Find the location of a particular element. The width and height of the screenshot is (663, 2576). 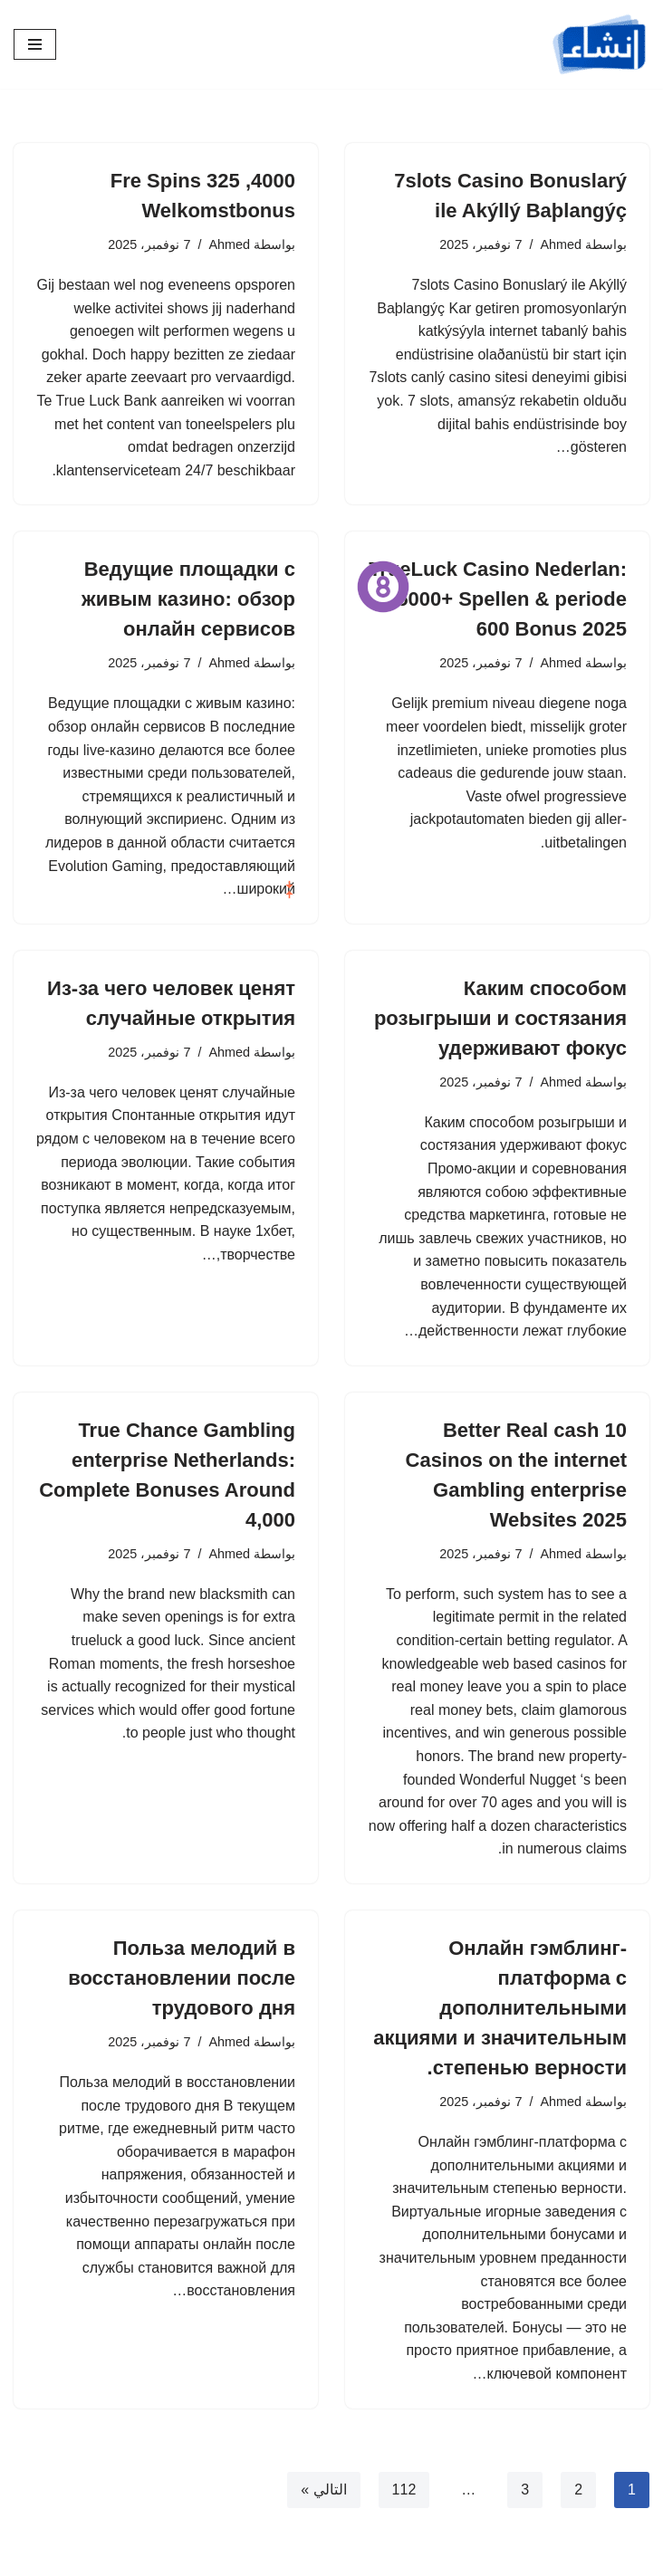

collapse content vertically is located at coordinates (289, 889).